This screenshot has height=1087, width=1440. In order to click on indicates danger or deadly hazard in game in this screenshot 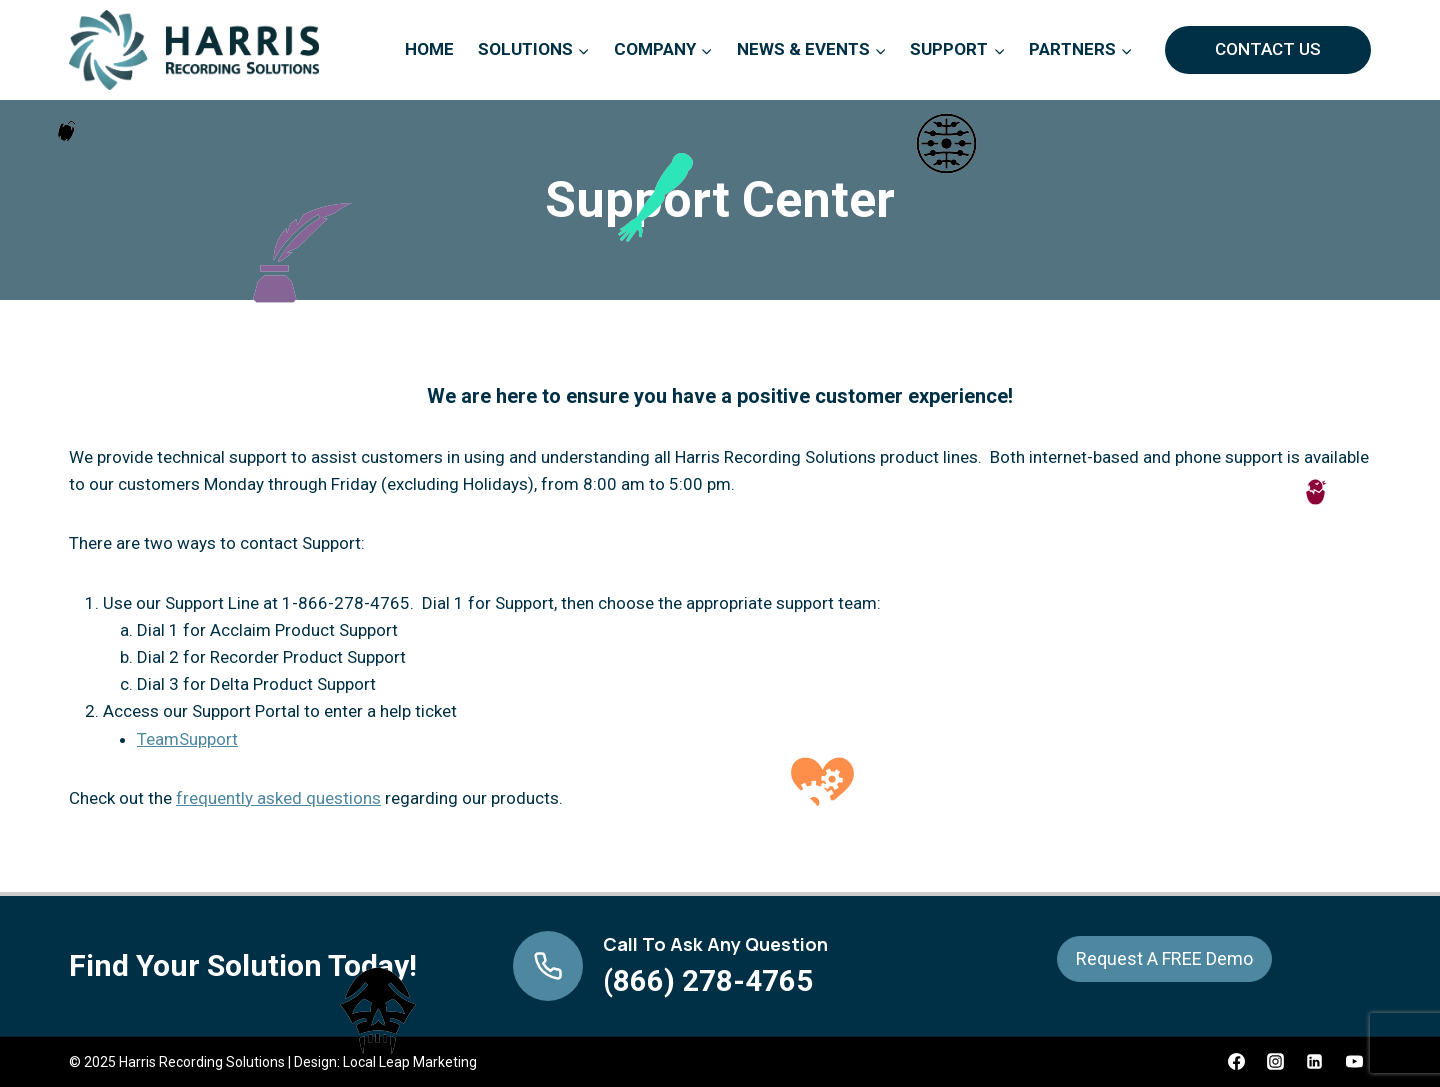, I will do `click(378, 1011)`.